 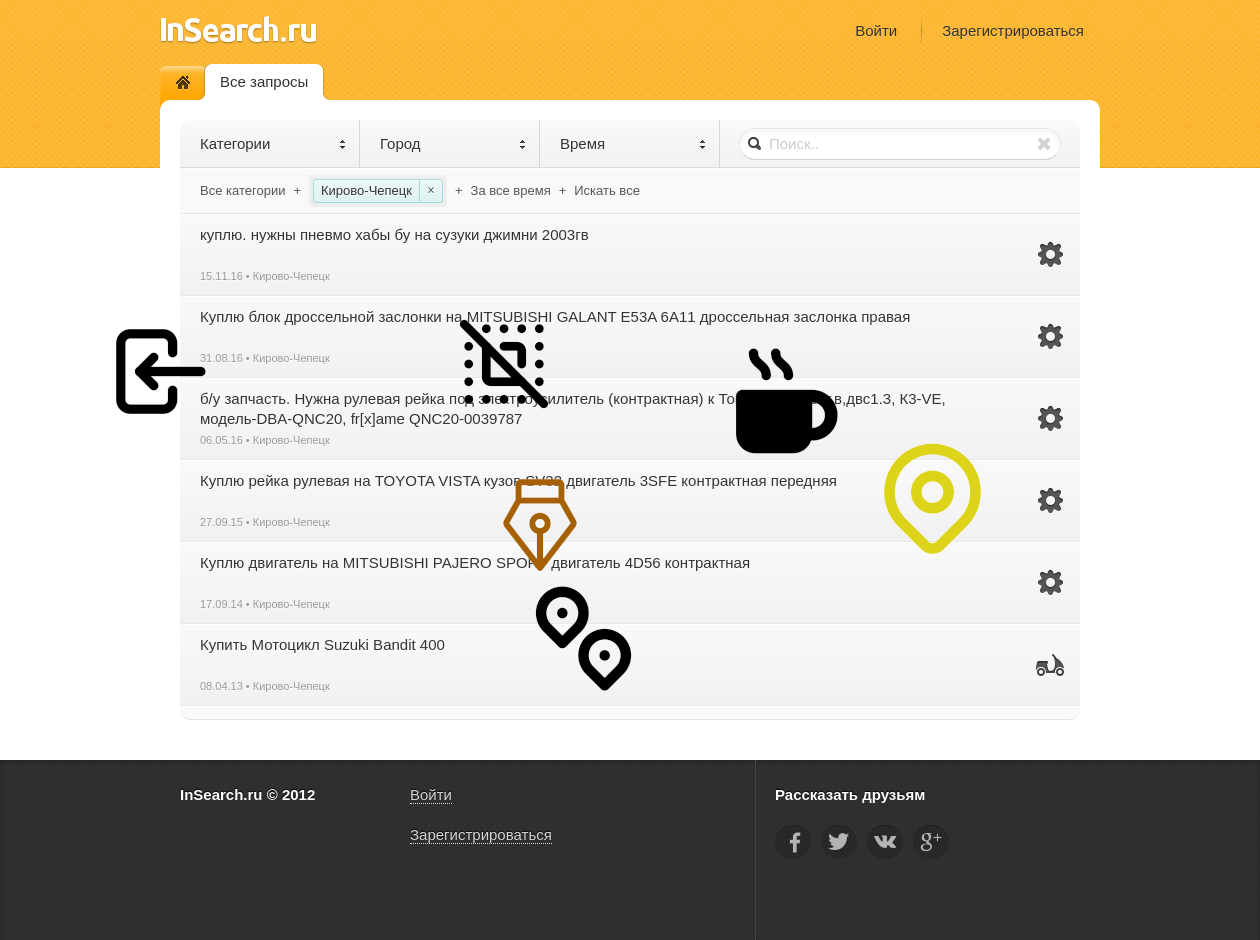 What do you see at coordinates (780, 402) in the screenshot?
I see `take a coffee break or pause timer` at bounding box center [780, 402].